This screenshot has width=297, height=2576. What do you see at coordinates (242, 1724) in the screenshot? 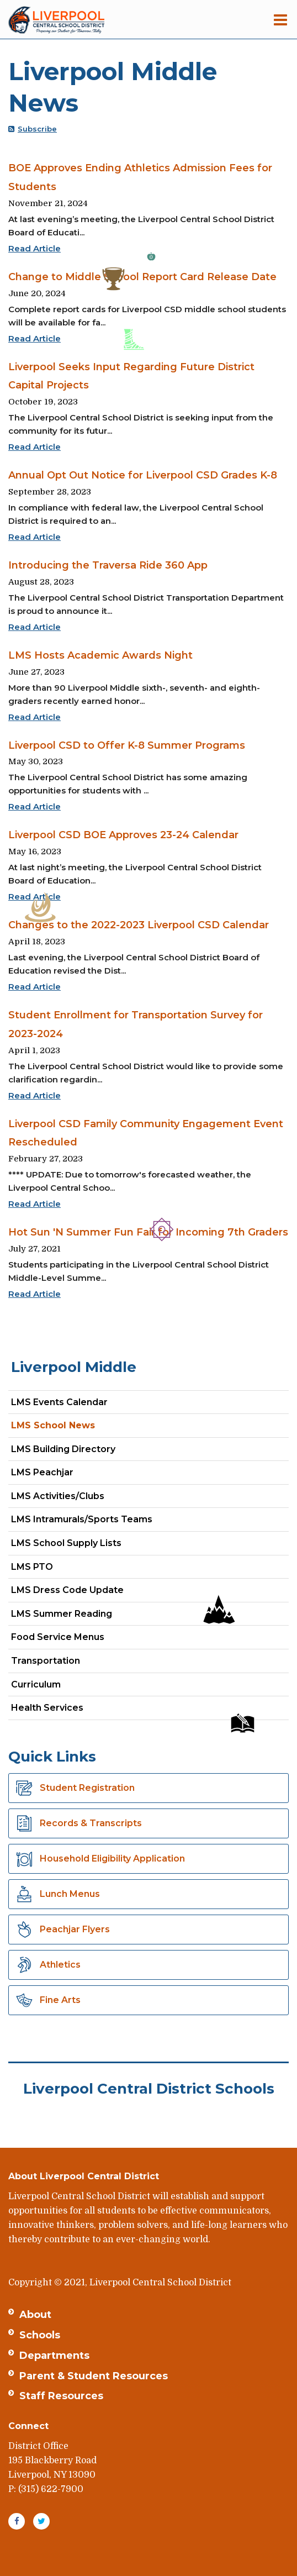
I see `add a new entry to the archive` at bounding box center [242, 1724].